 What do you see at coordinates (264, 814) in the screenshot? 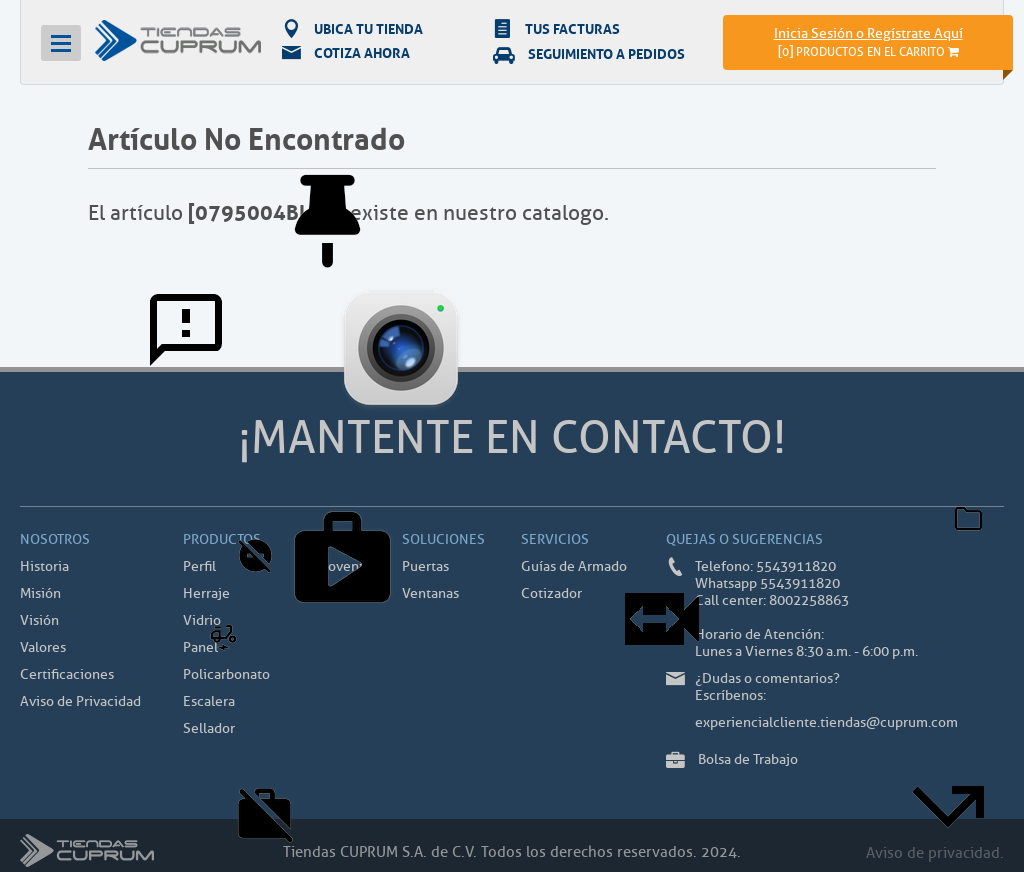
I see `disable work mode or work profile` at bounding box center [264, 814].